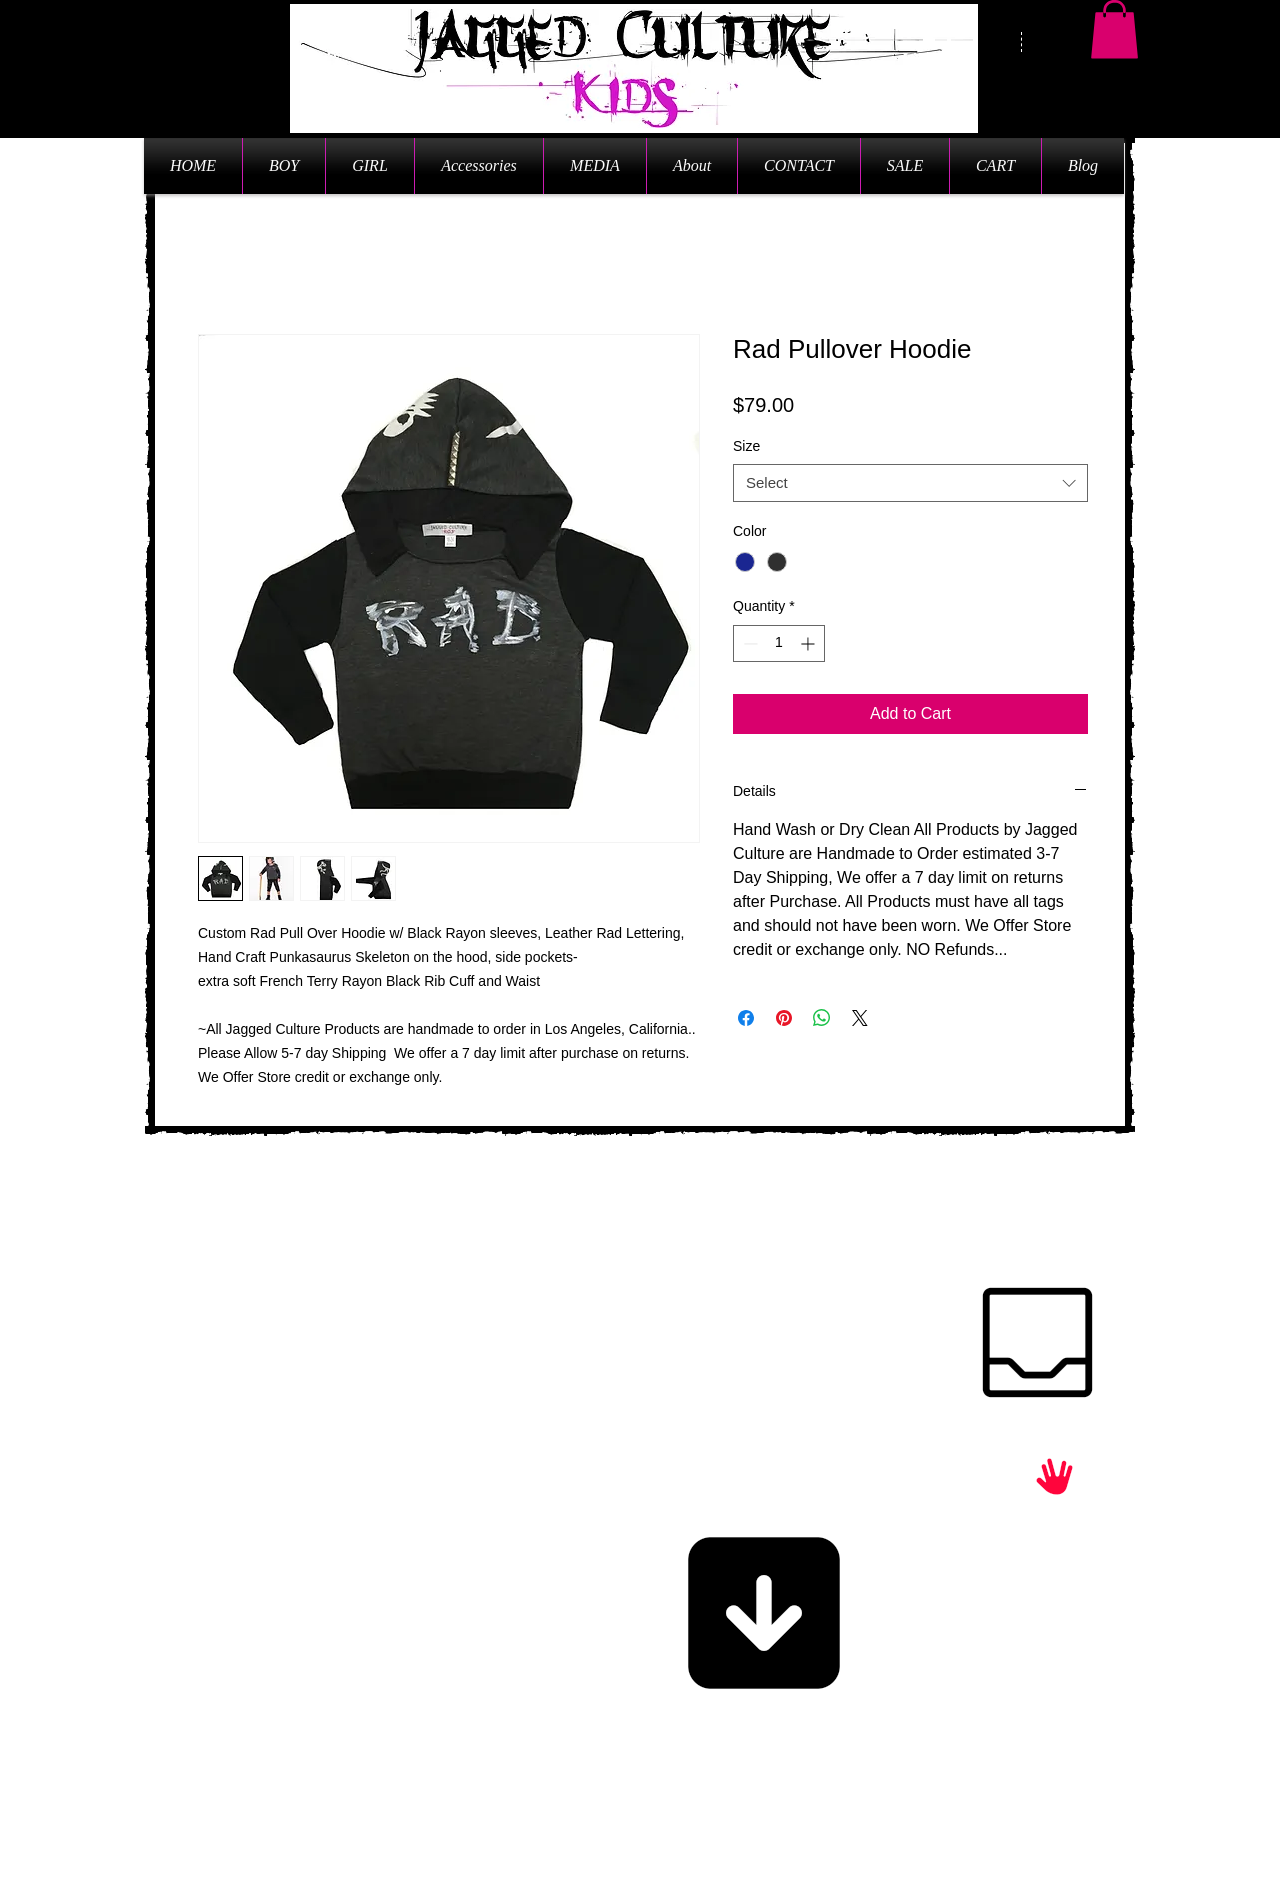 The image size is (1280, 1891). I want to click on send a vulcan salute or "live long and prosper" greeting, so click(1054, 1476).